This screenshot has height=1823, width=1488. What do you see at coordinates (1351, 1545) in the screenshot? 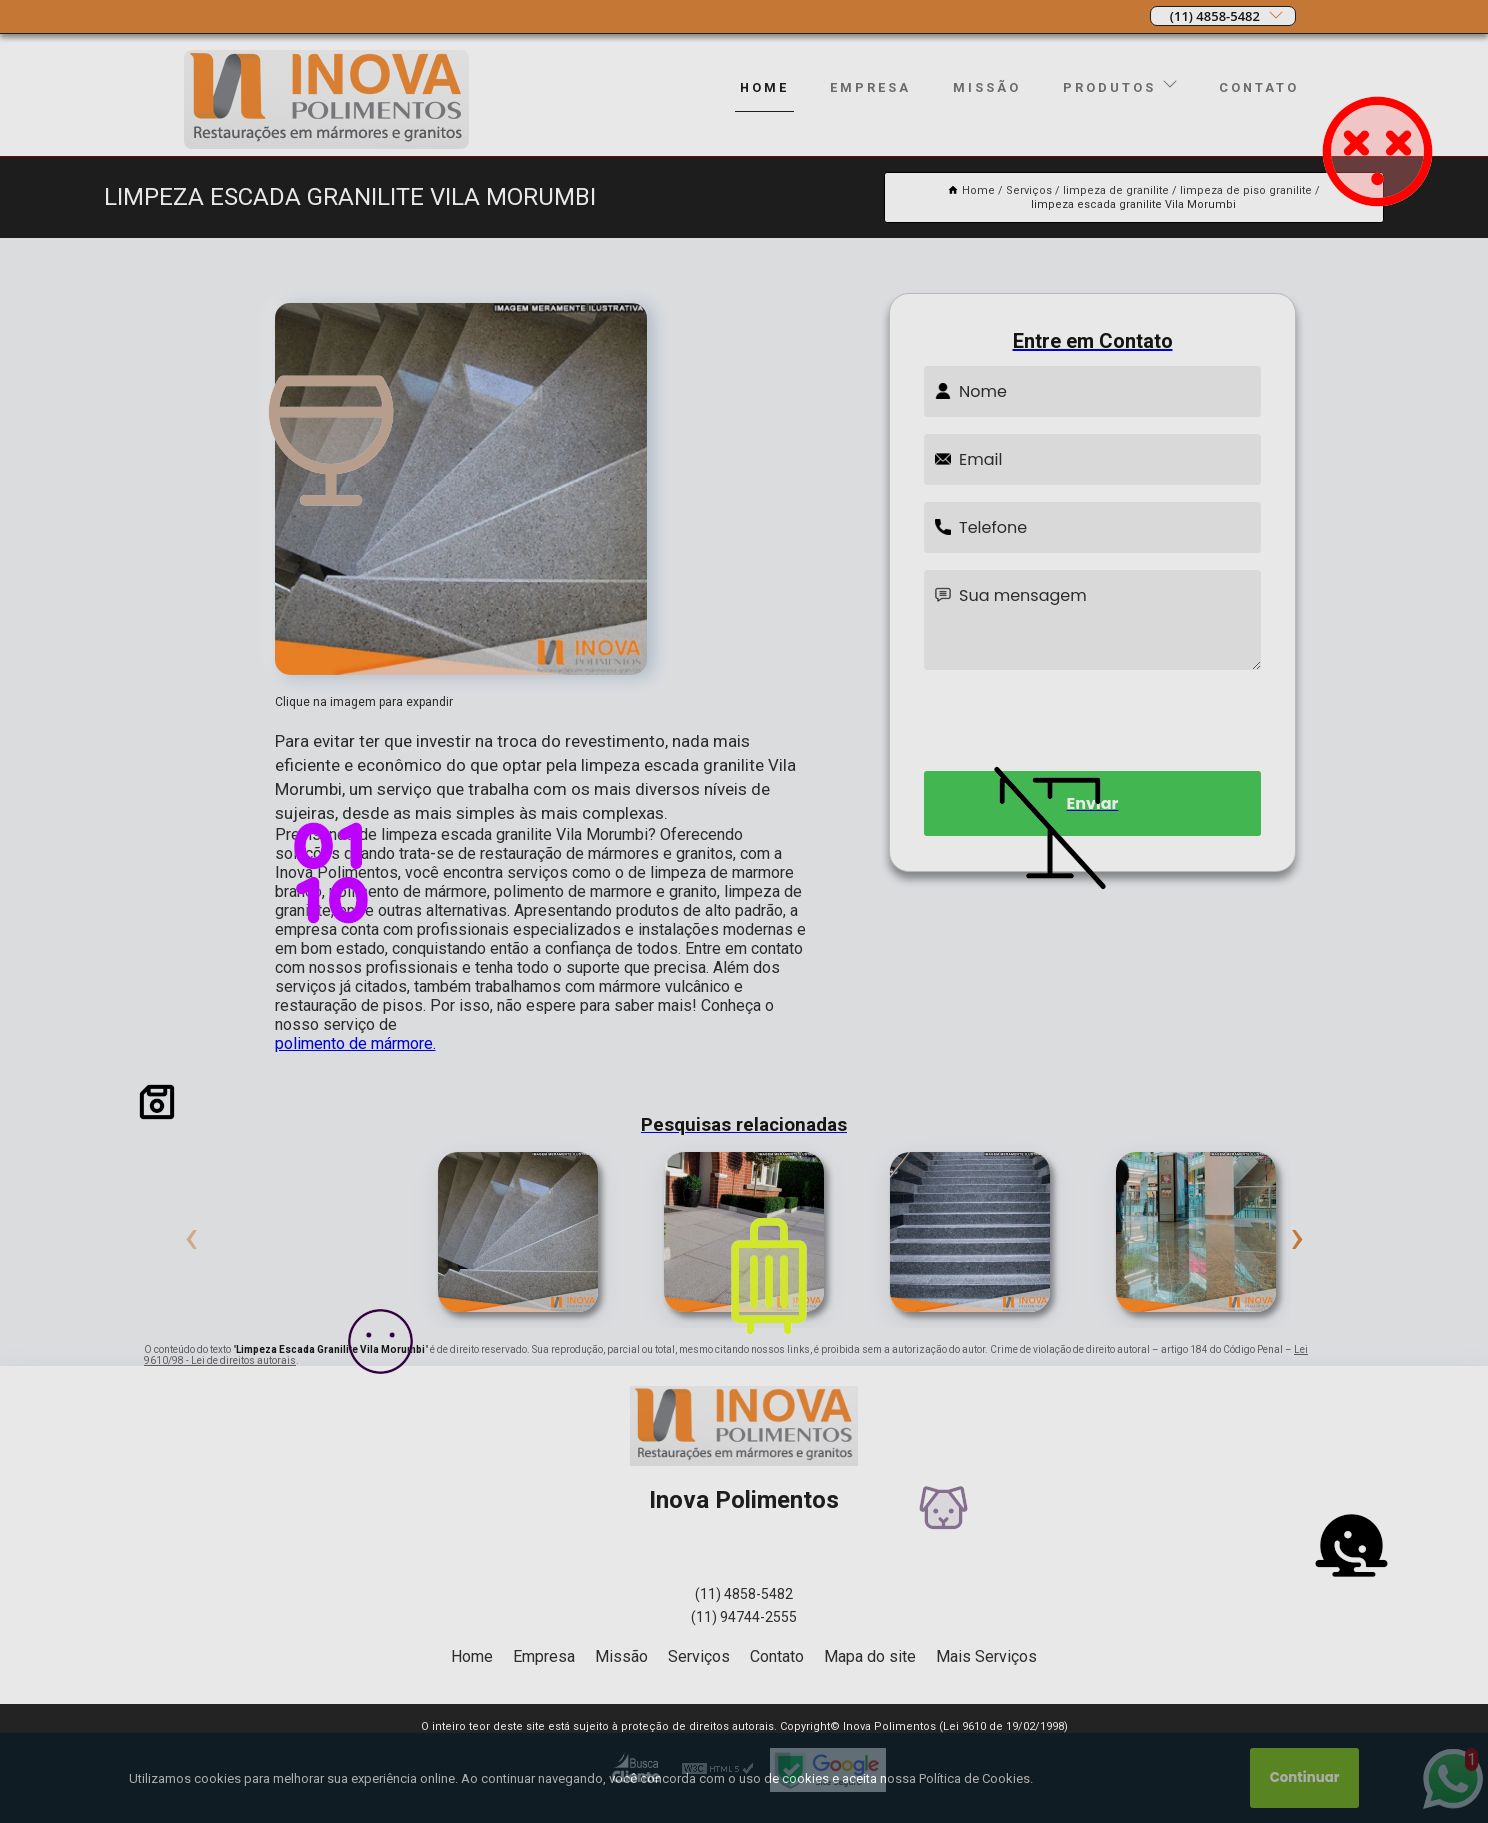
I see `indicates something is overwhelmed or struggling` at bounding box center [1351, 1545].